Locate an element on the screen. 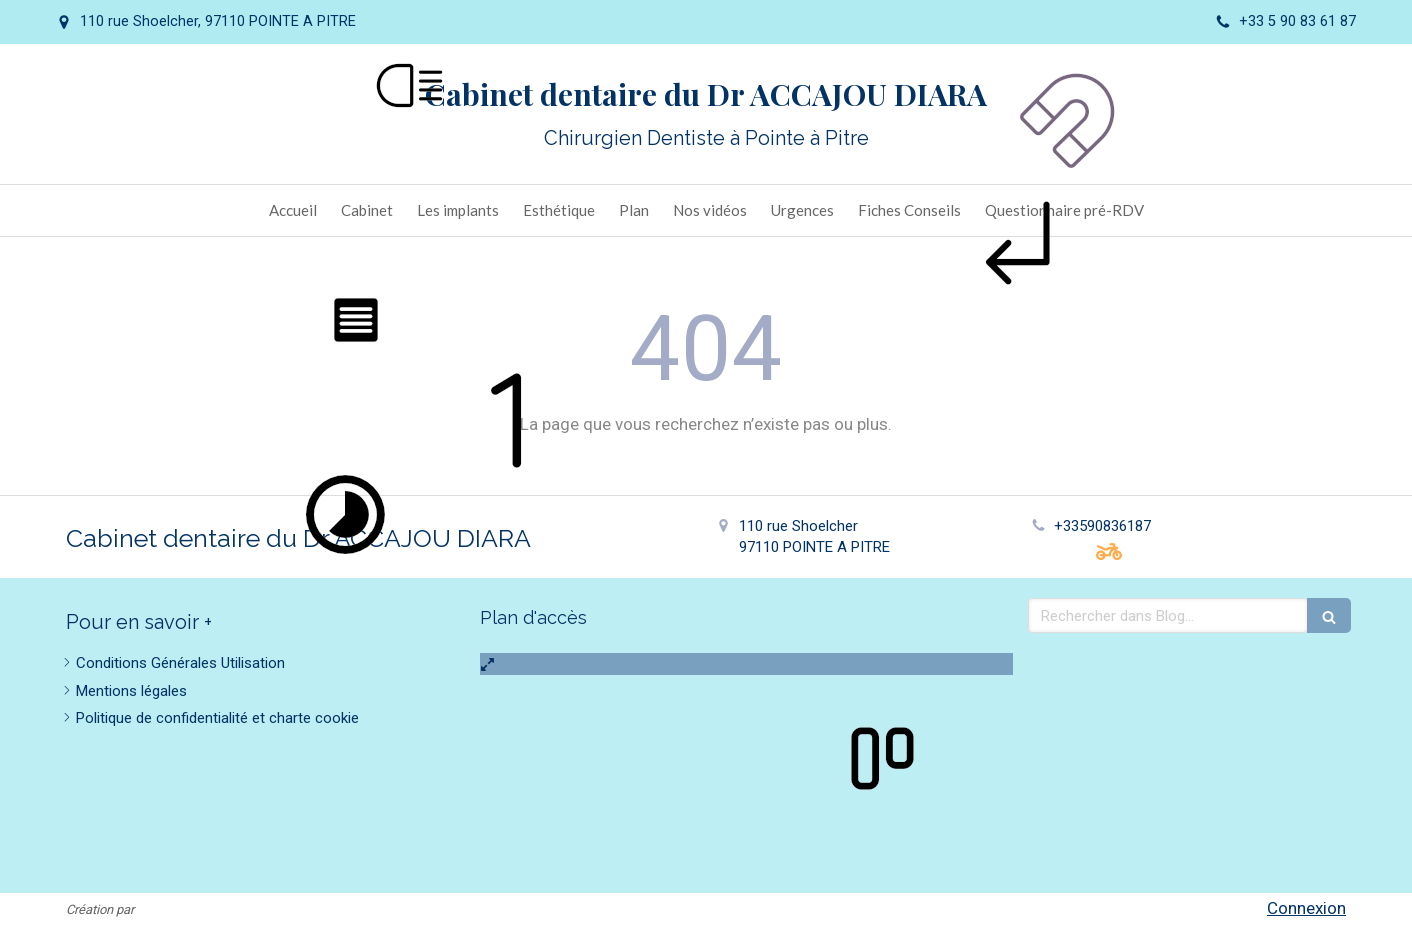 This screenshot has width=1412, height=926. select motorcycle as vehicle type is located at coordinates (1109, 552).